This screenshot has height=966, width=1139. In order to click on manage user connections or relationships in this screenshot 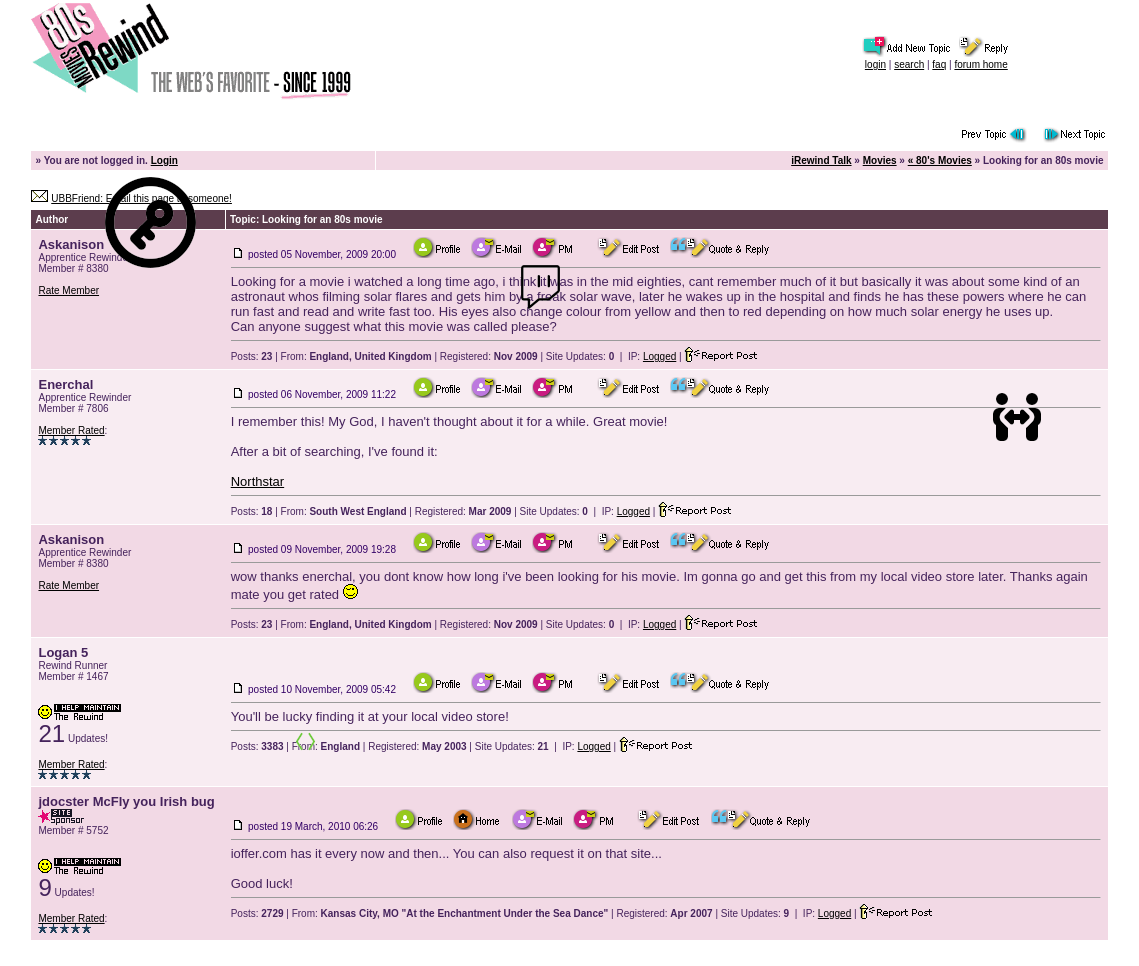, I will do `click(1017, 417)`.